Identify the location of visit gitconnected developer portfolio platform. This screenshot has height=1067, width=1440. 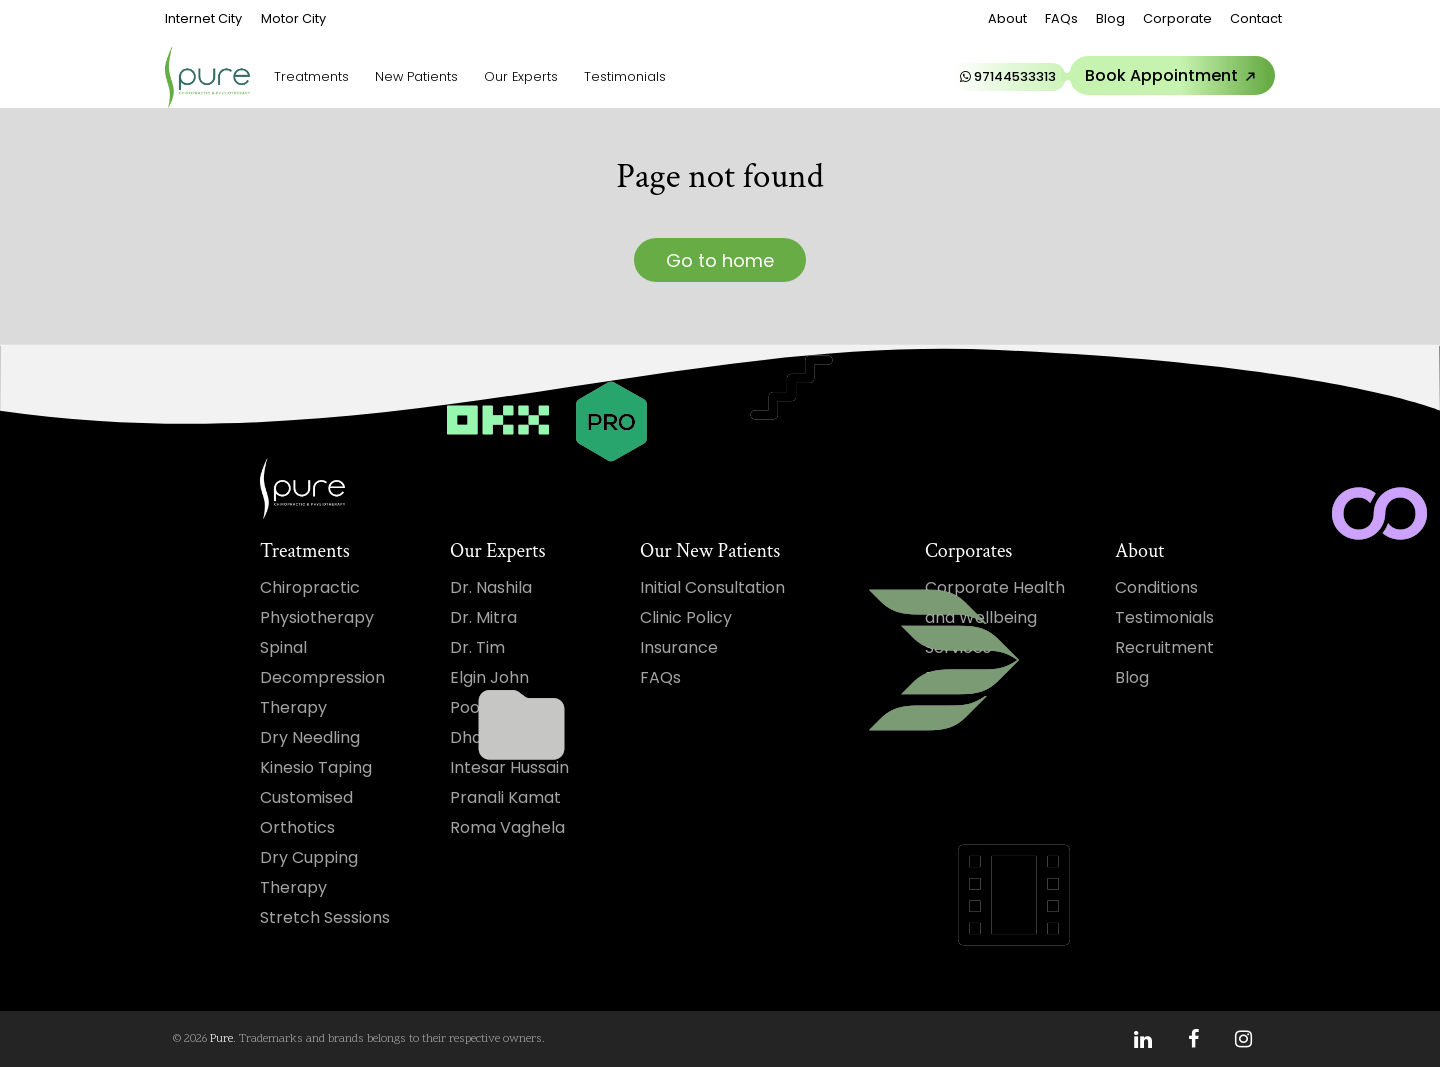
(1379, 513).